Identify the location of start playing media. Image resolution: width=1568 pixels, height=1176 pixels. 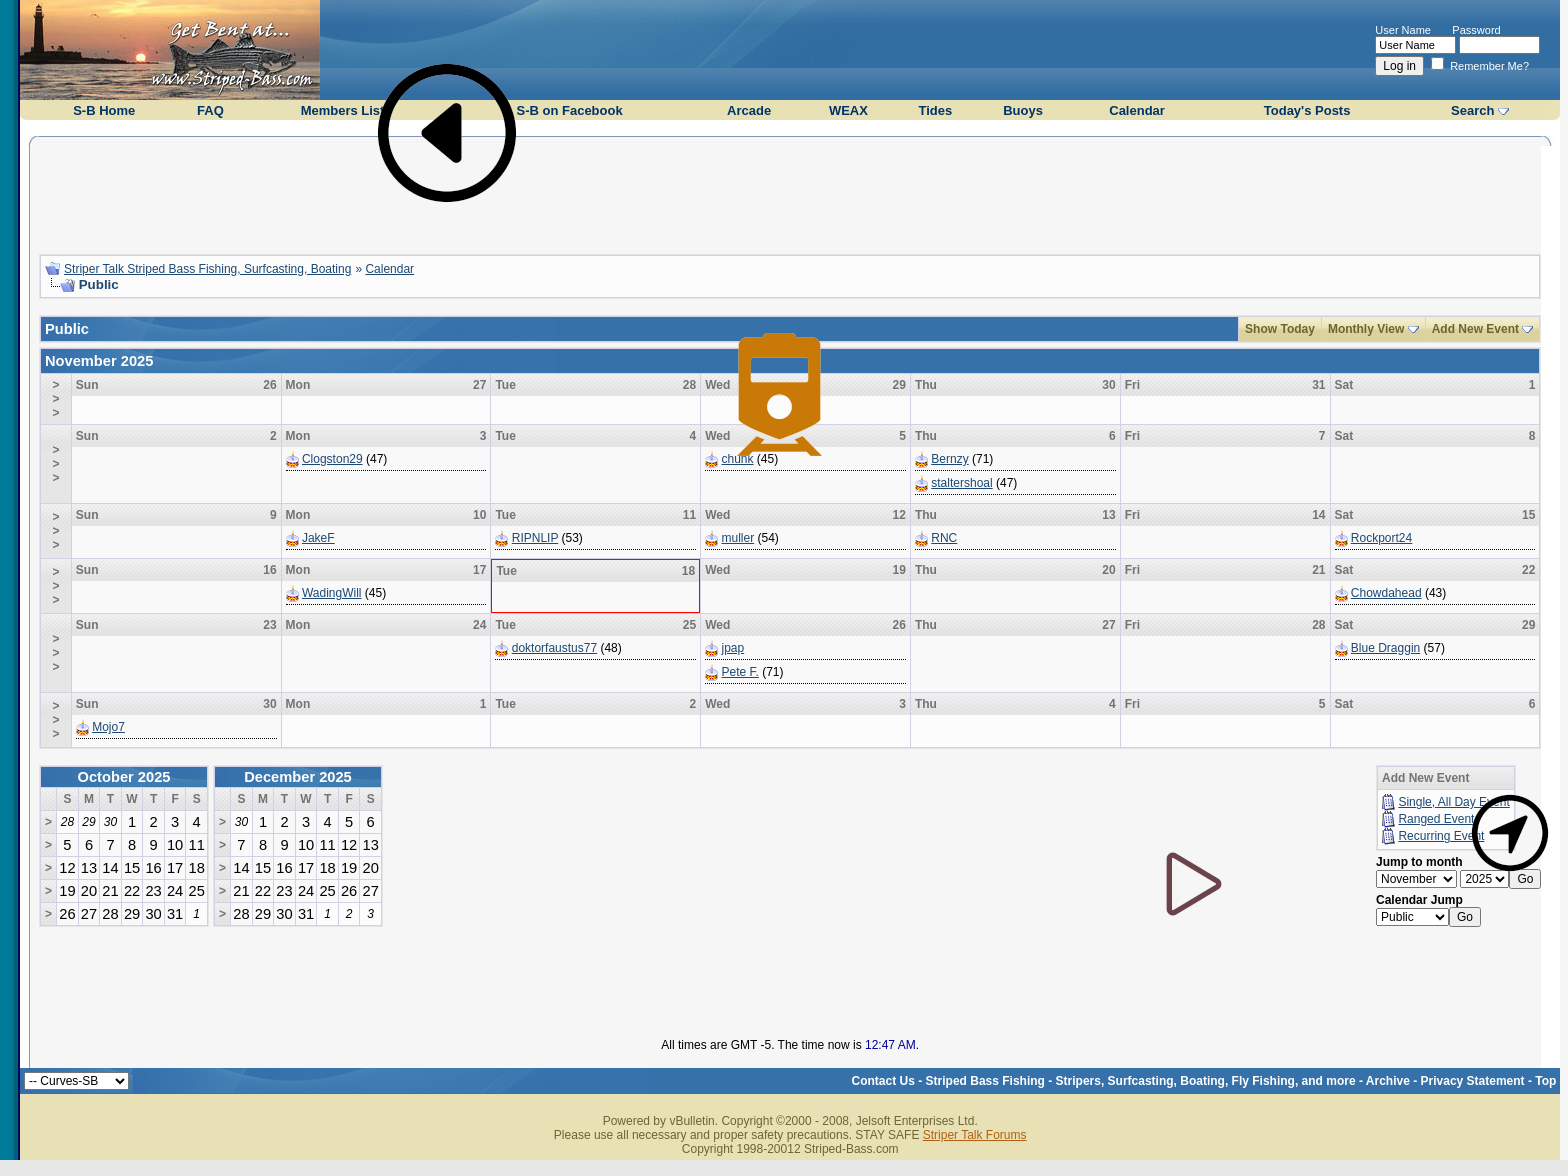
(1194, 884).